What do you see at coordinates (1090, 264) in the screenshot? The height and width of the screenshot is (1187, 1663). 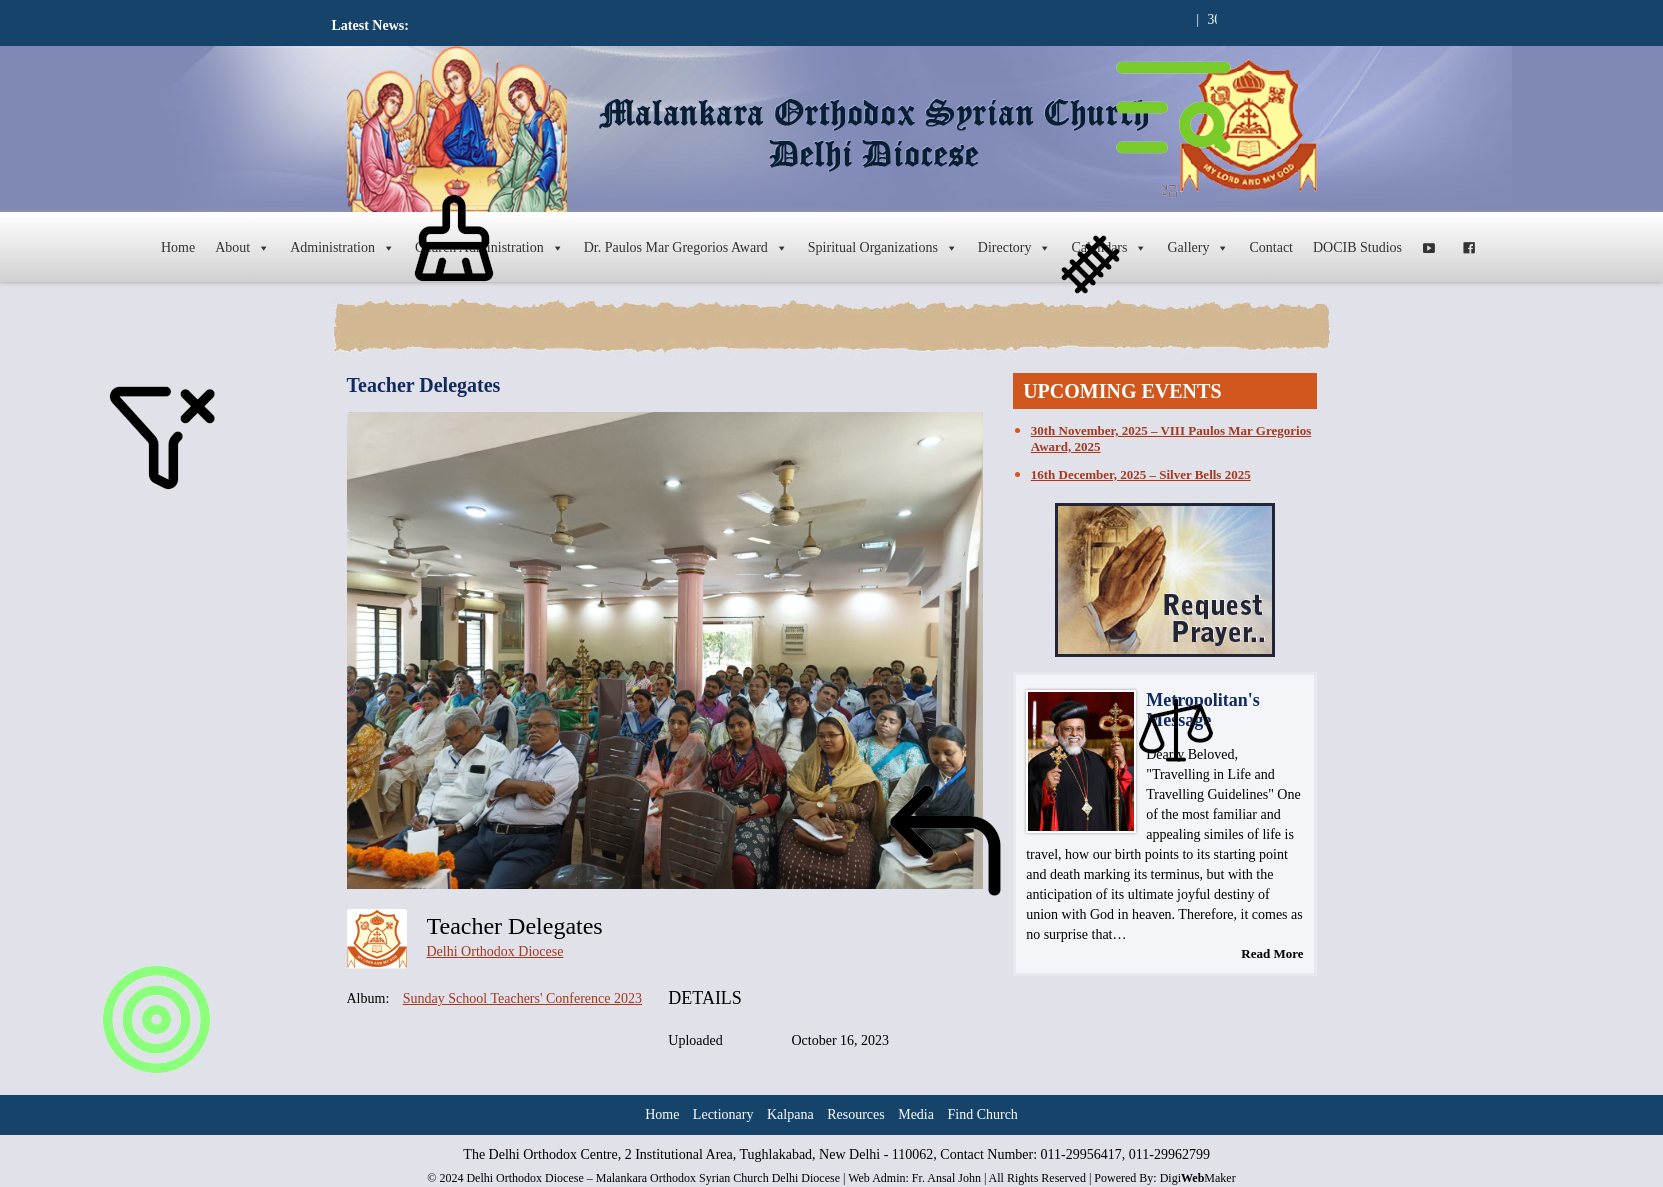 I see `view train or rail transit options` at bounding box center [1090, 264].